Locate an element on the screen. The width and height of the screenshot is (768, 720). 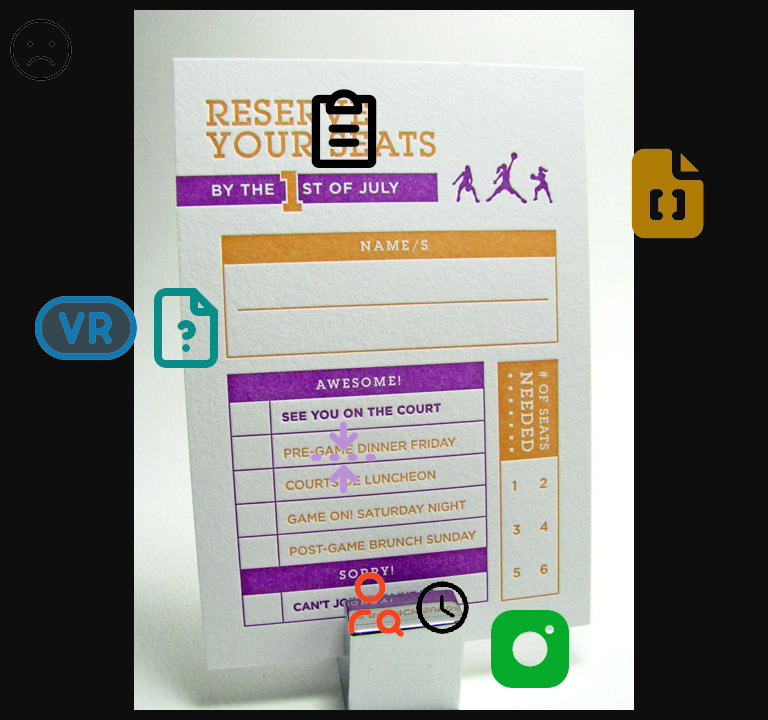
collapse or fold content section is located at coordinates (343, 457).